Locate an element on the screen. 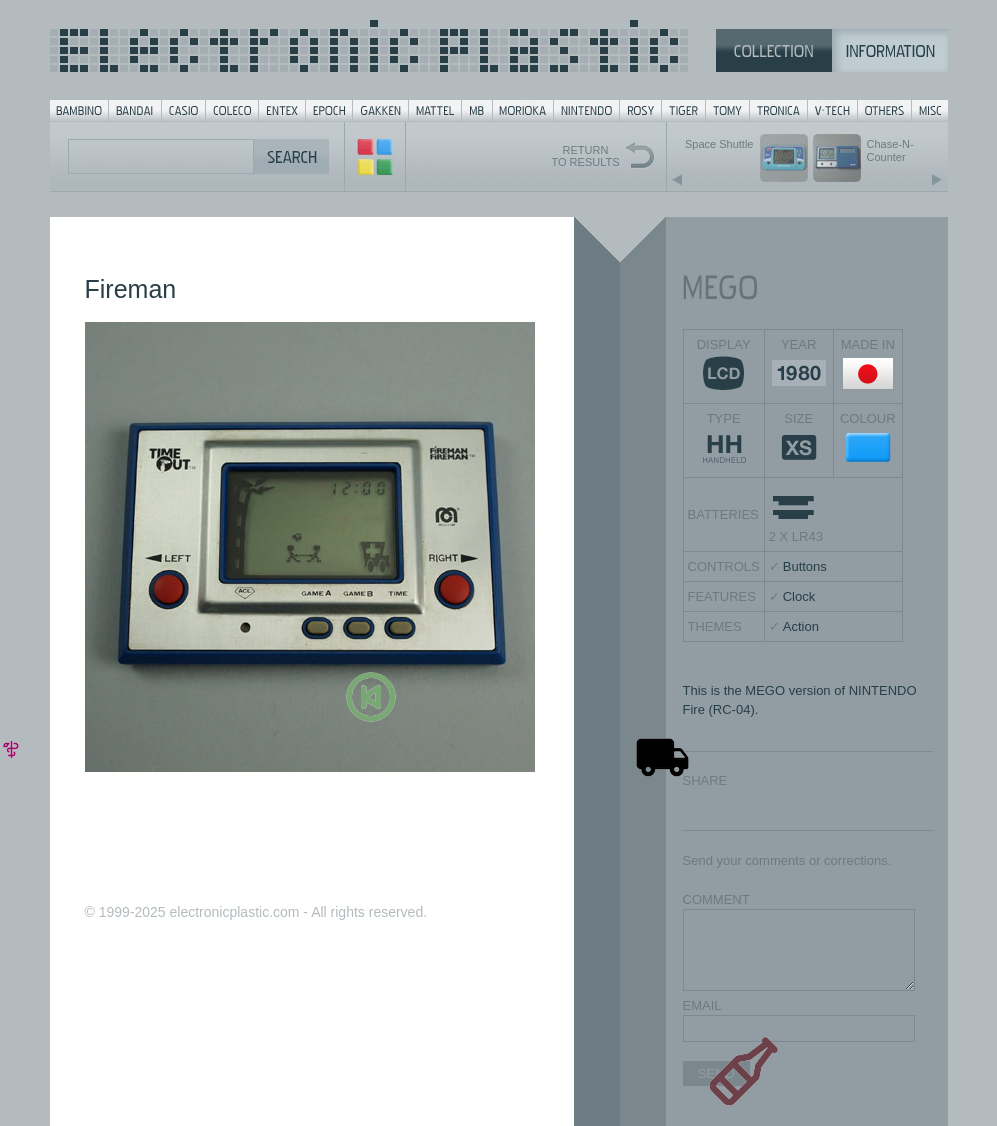  browse bar or brewery options is located at coordinates (742, 1072).